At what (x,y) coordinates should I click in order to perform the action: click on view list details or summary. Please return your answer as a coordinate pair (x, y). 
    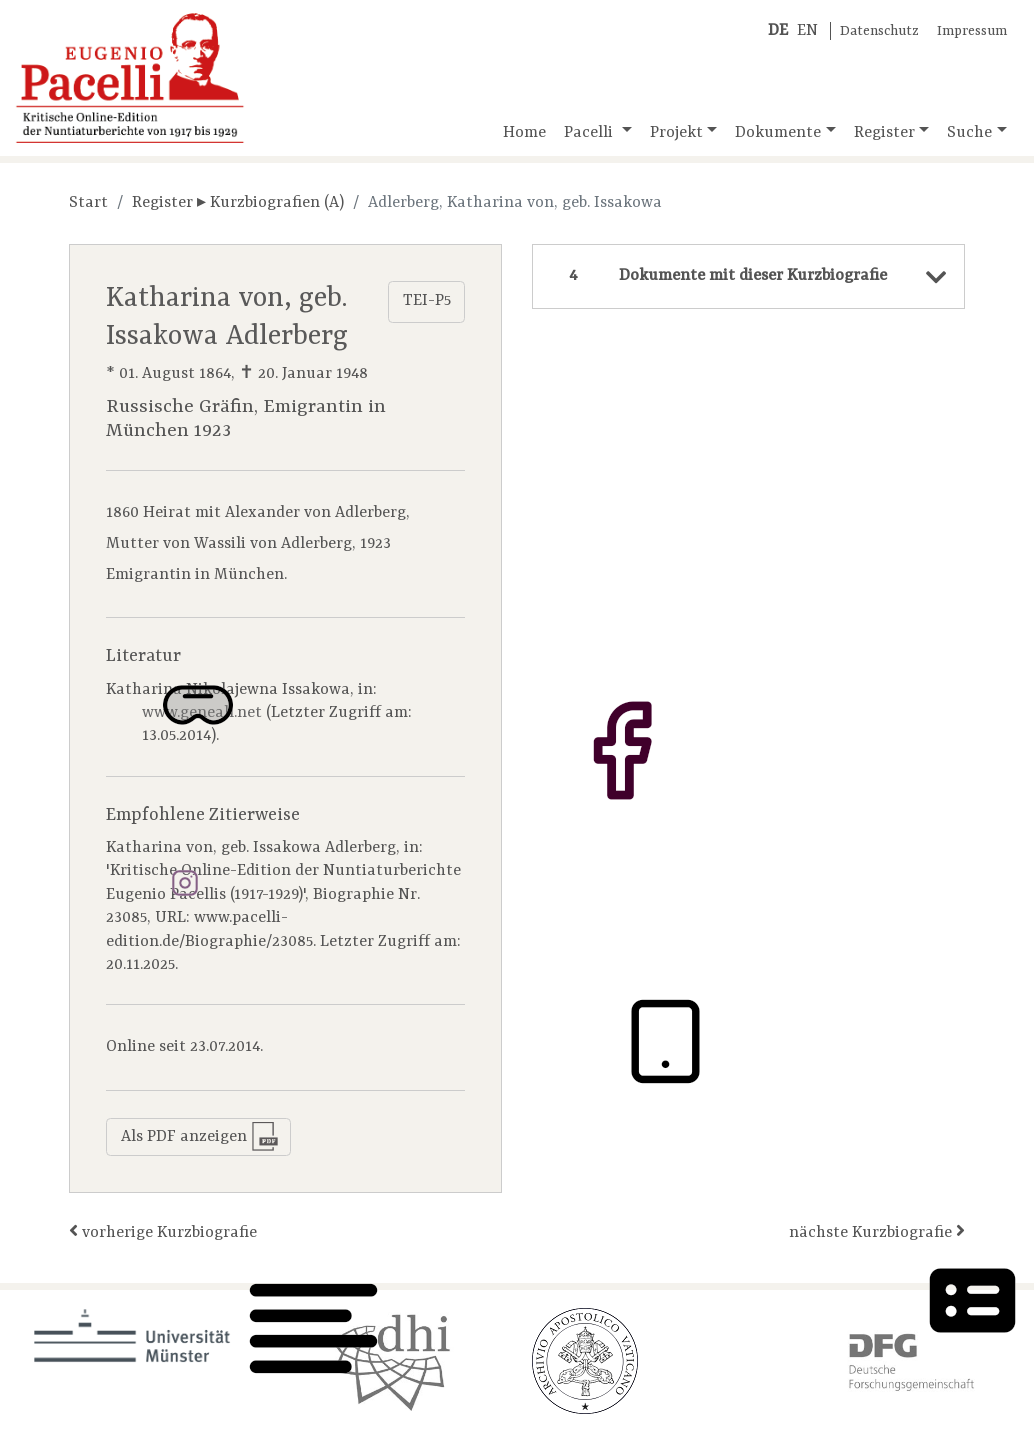
    Looking at the image, I should click on (972, 1300).